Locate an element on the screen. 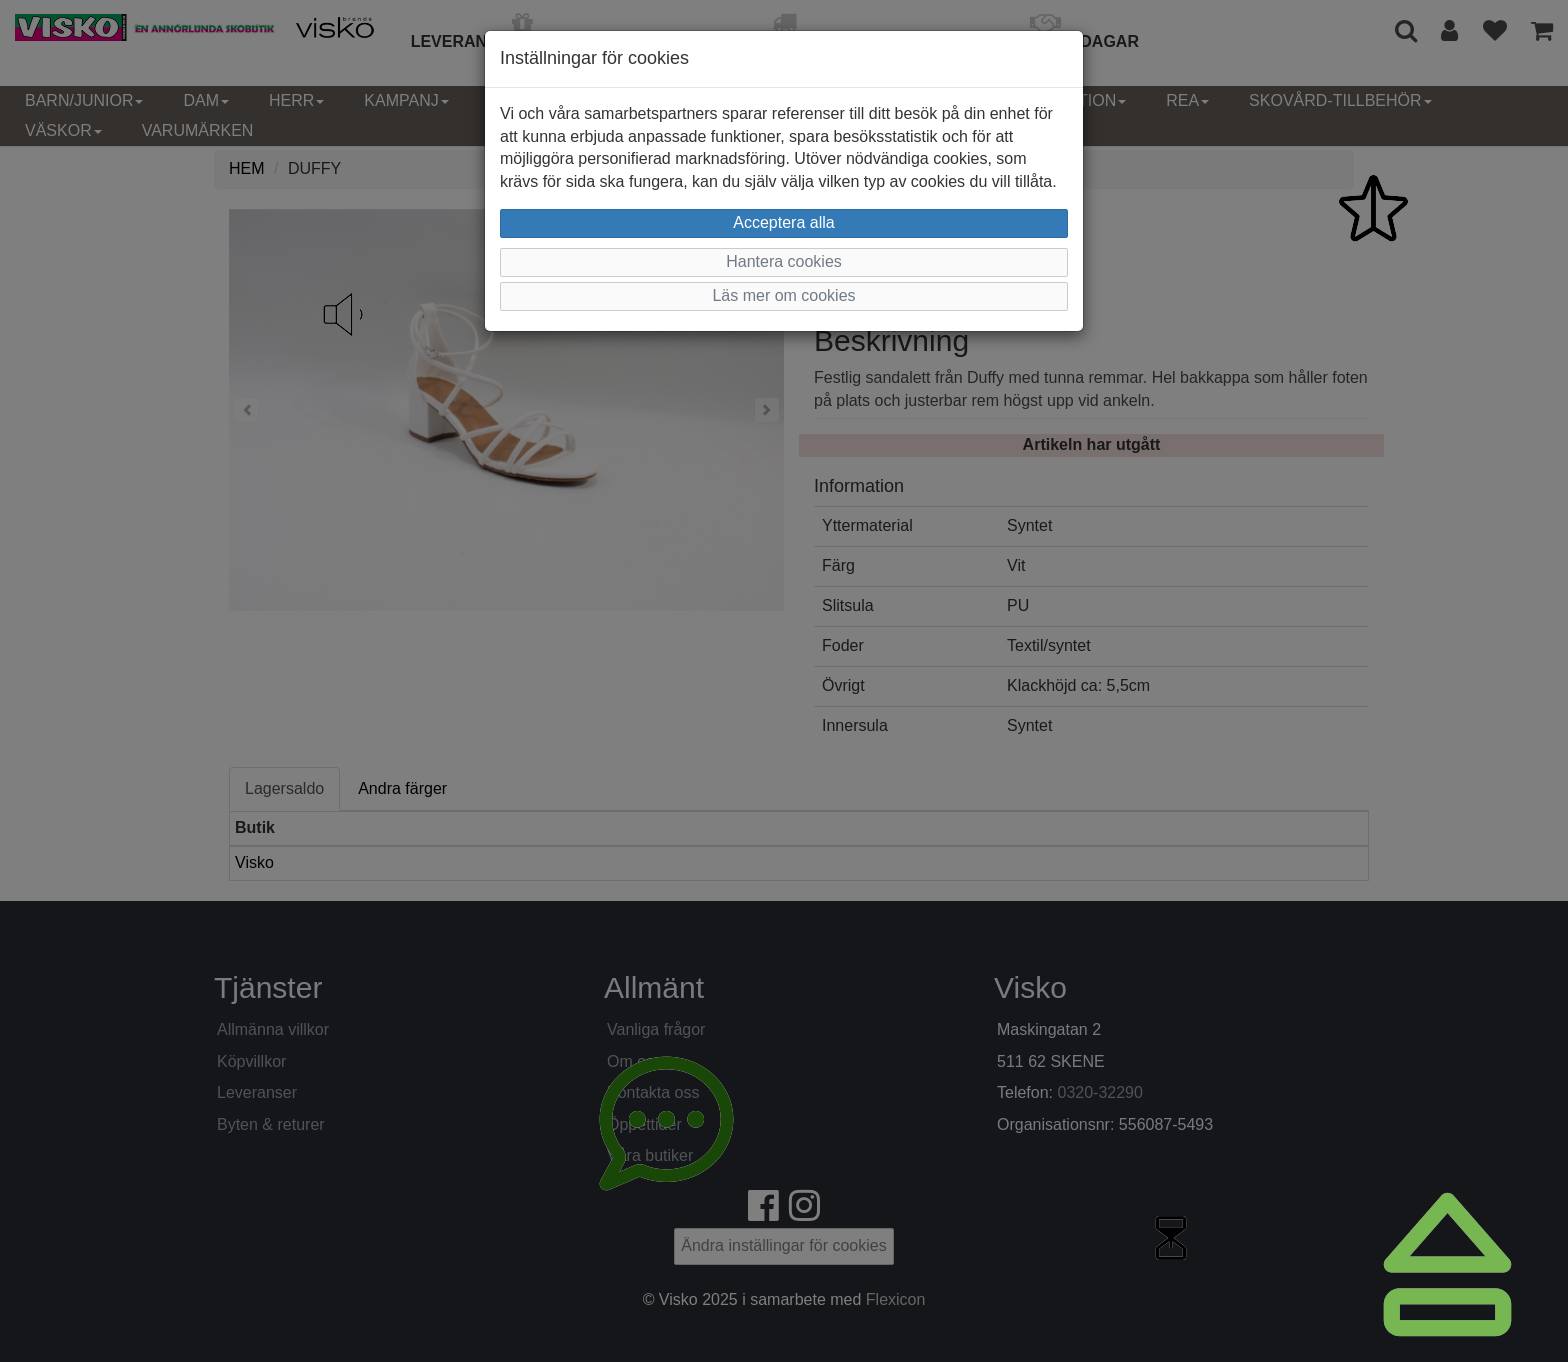 This screenshot has width=1568, height=1362. open chat or messaging is located at coordinates (666, 1123).